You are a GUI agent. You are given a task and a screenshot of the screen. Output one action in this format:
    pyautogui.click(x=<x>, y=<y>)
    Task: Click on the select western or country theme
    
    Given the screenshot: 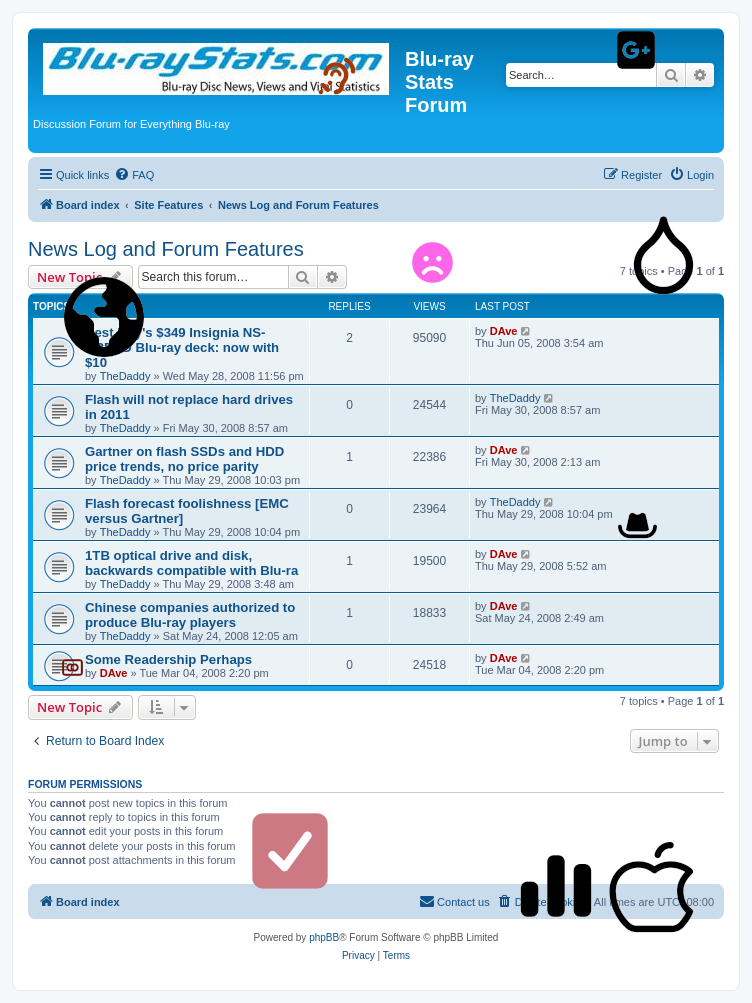 What is the action you would take?
    pyautogui.click(x=637, y=526)
    